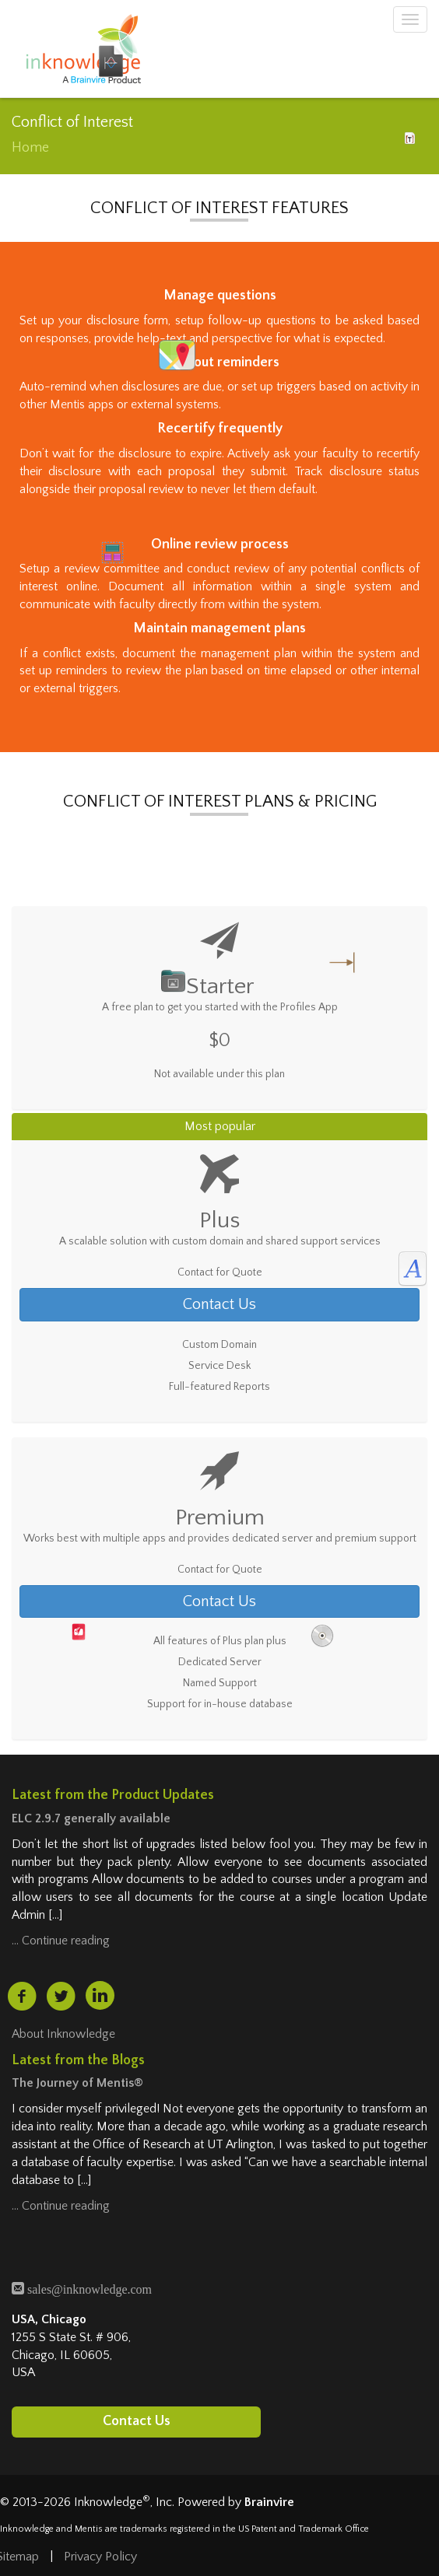  Describe the element at coordinates (322, 1636) in the screenshot. I see `access CD/DVD drive or disc reader` at that location.